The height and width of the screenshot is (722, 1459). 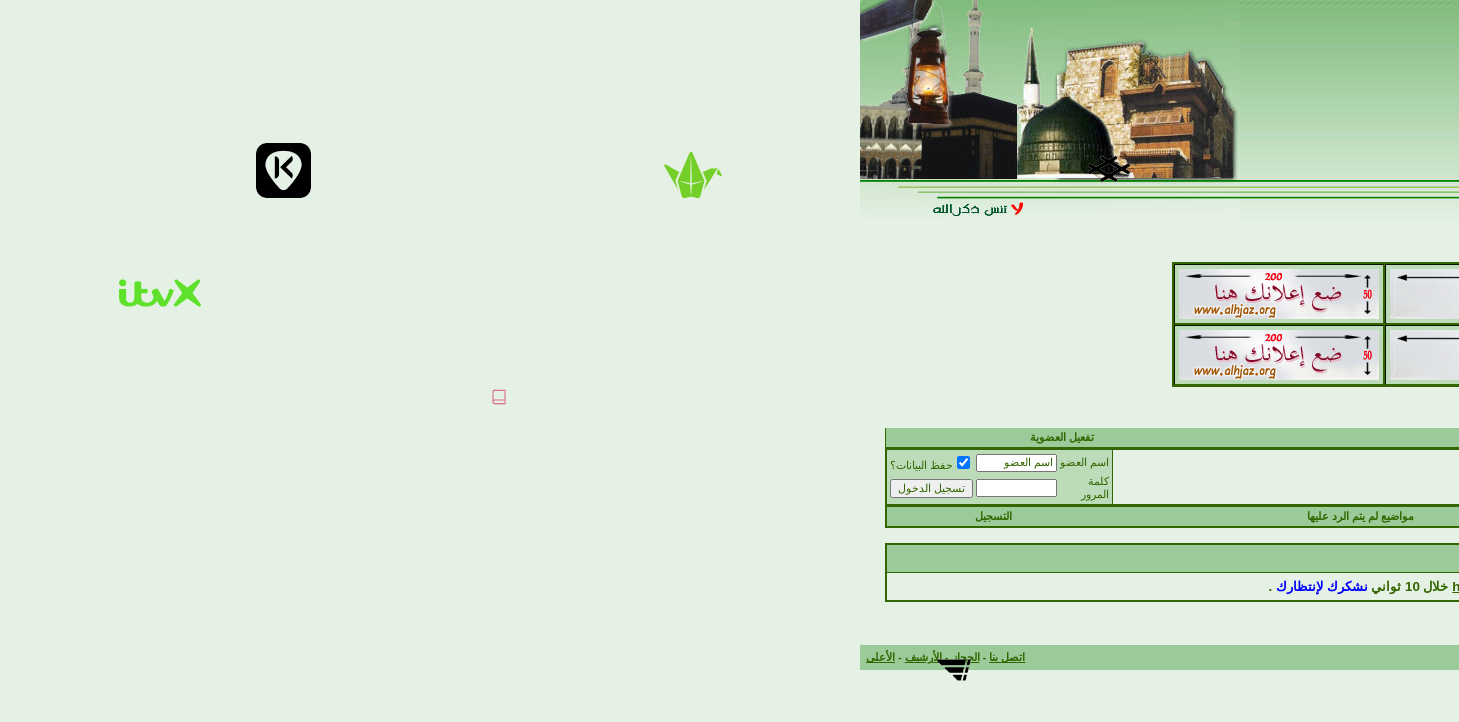 I want to click on open the ITVX streaming app, so click(x=160, y=293).